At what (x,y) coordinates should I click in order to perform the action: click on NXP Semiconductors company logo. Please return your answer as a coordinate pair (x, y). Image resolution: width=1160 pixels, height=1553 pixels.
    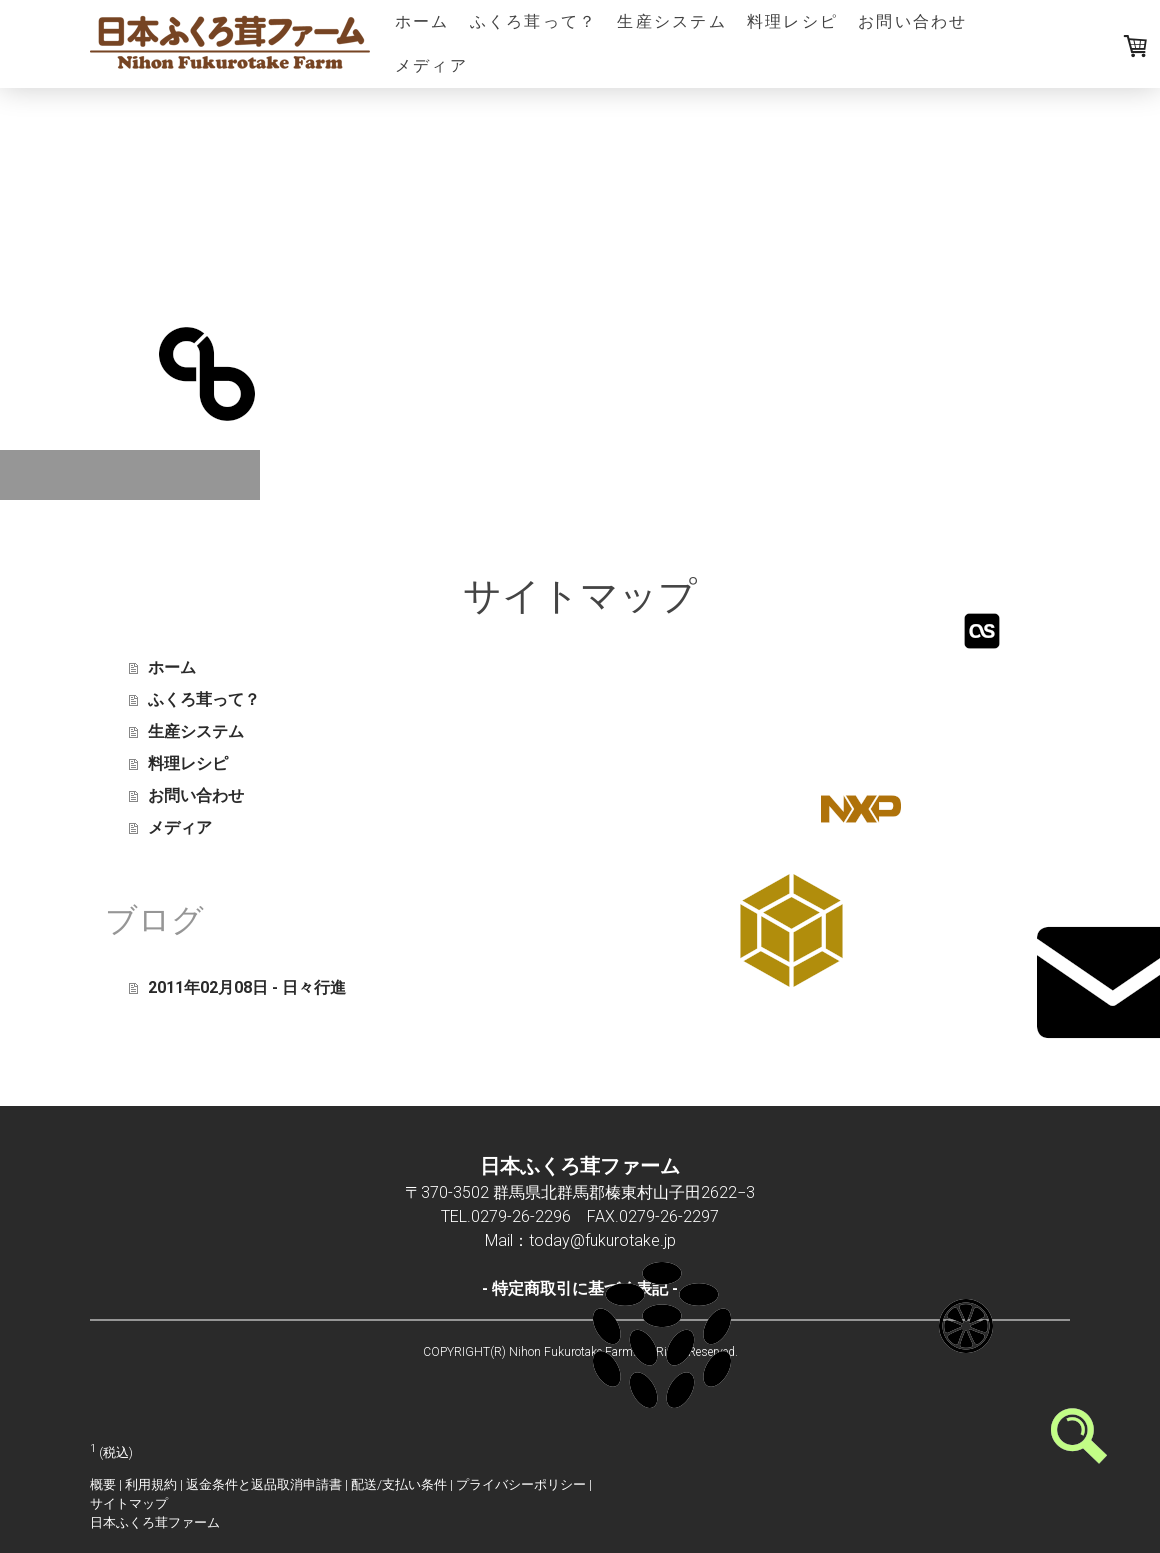
    Looking at the image, I should click on (861, 809).